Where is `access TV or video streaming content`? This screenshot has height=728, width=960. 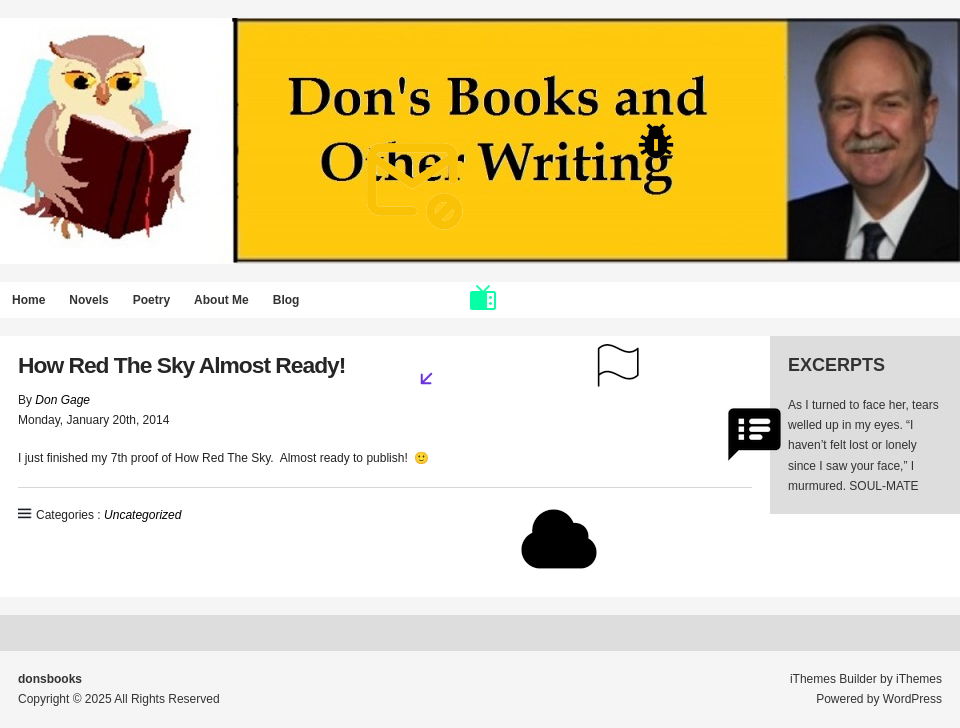
access TV or video streaming content is located at coordinates (483, 299).